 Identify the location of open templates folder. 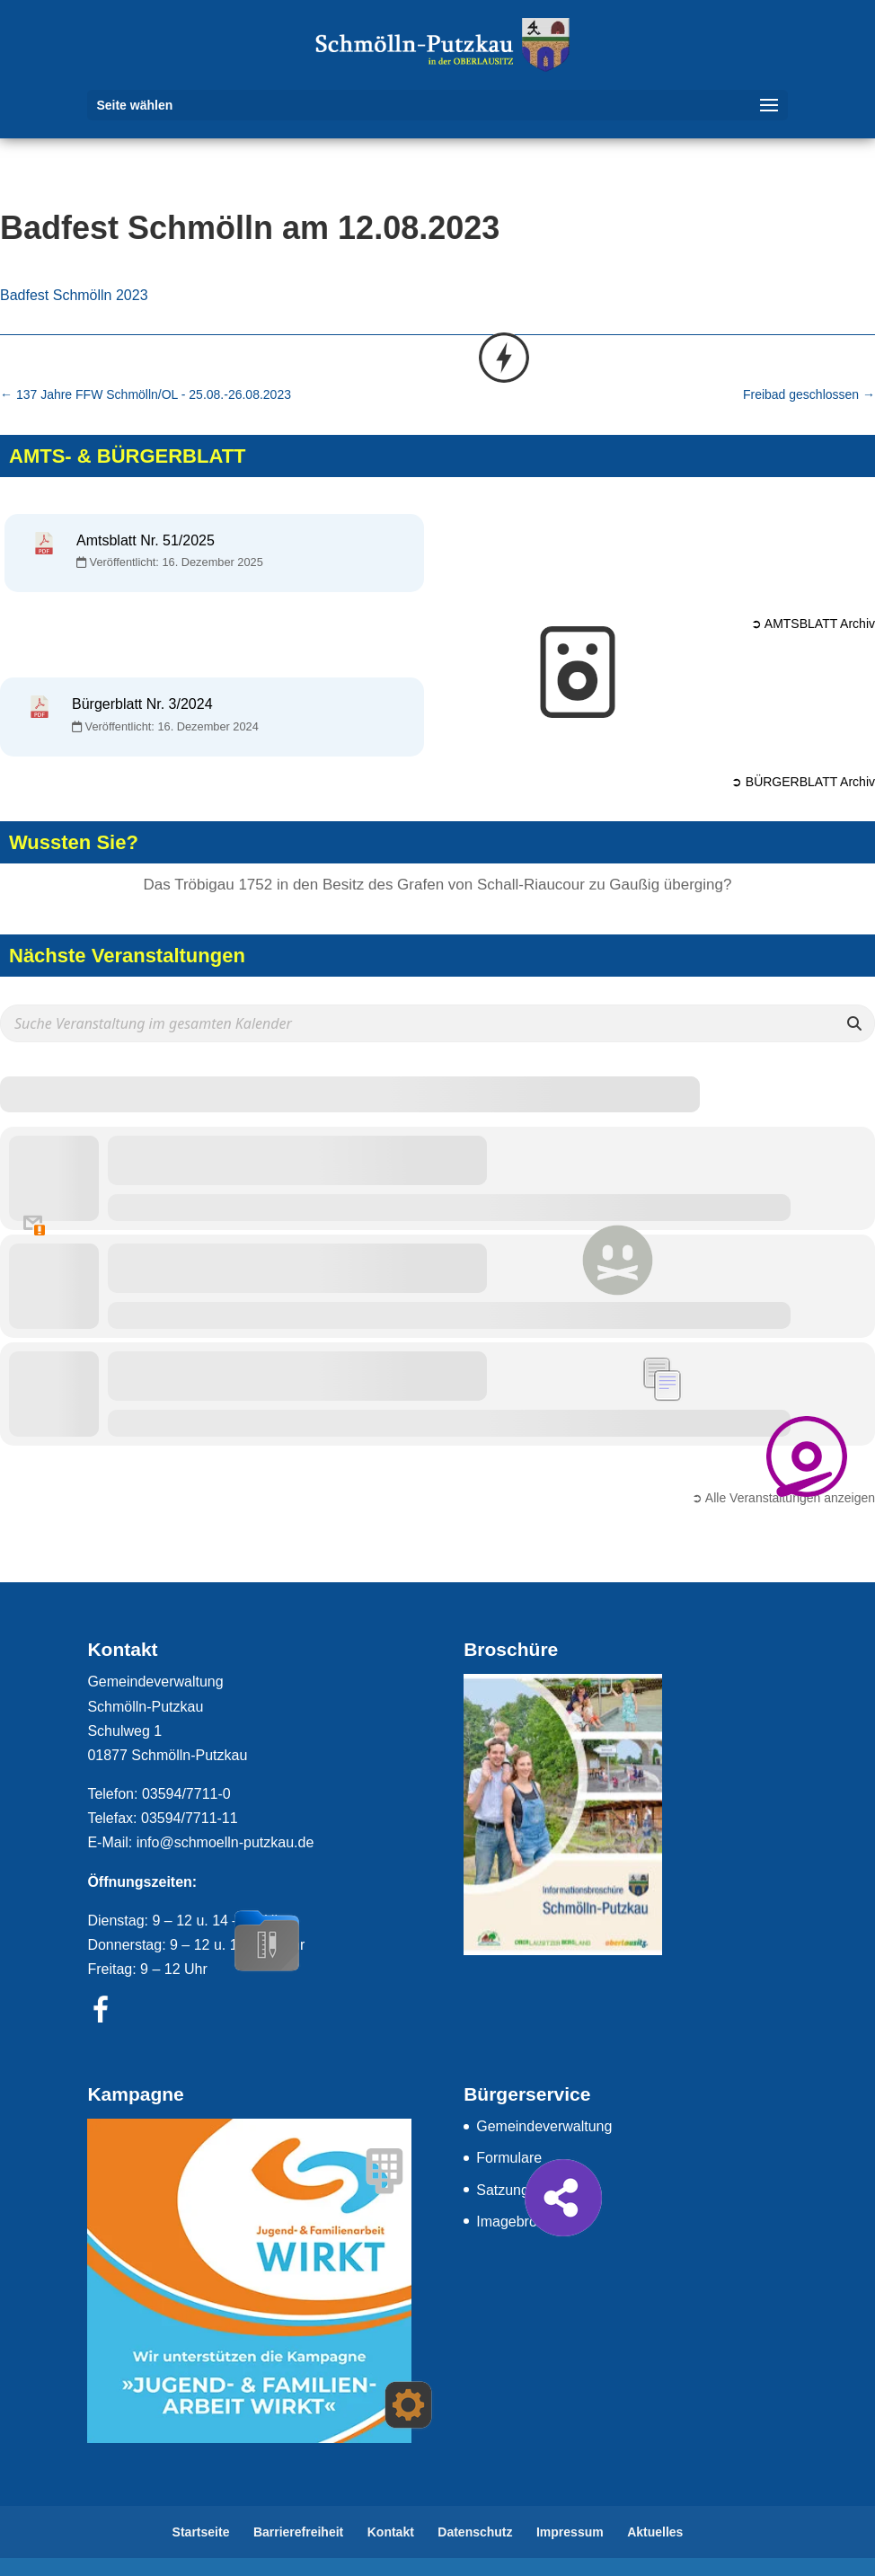
(267, 1941).